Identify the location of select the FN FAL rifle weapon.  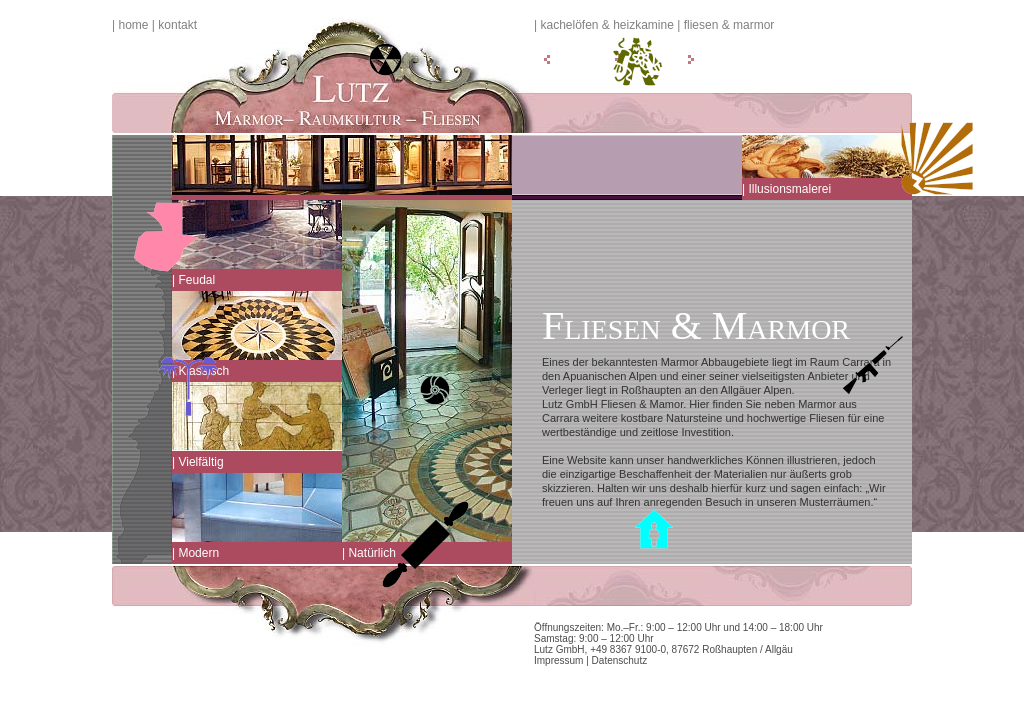
(873, 365).